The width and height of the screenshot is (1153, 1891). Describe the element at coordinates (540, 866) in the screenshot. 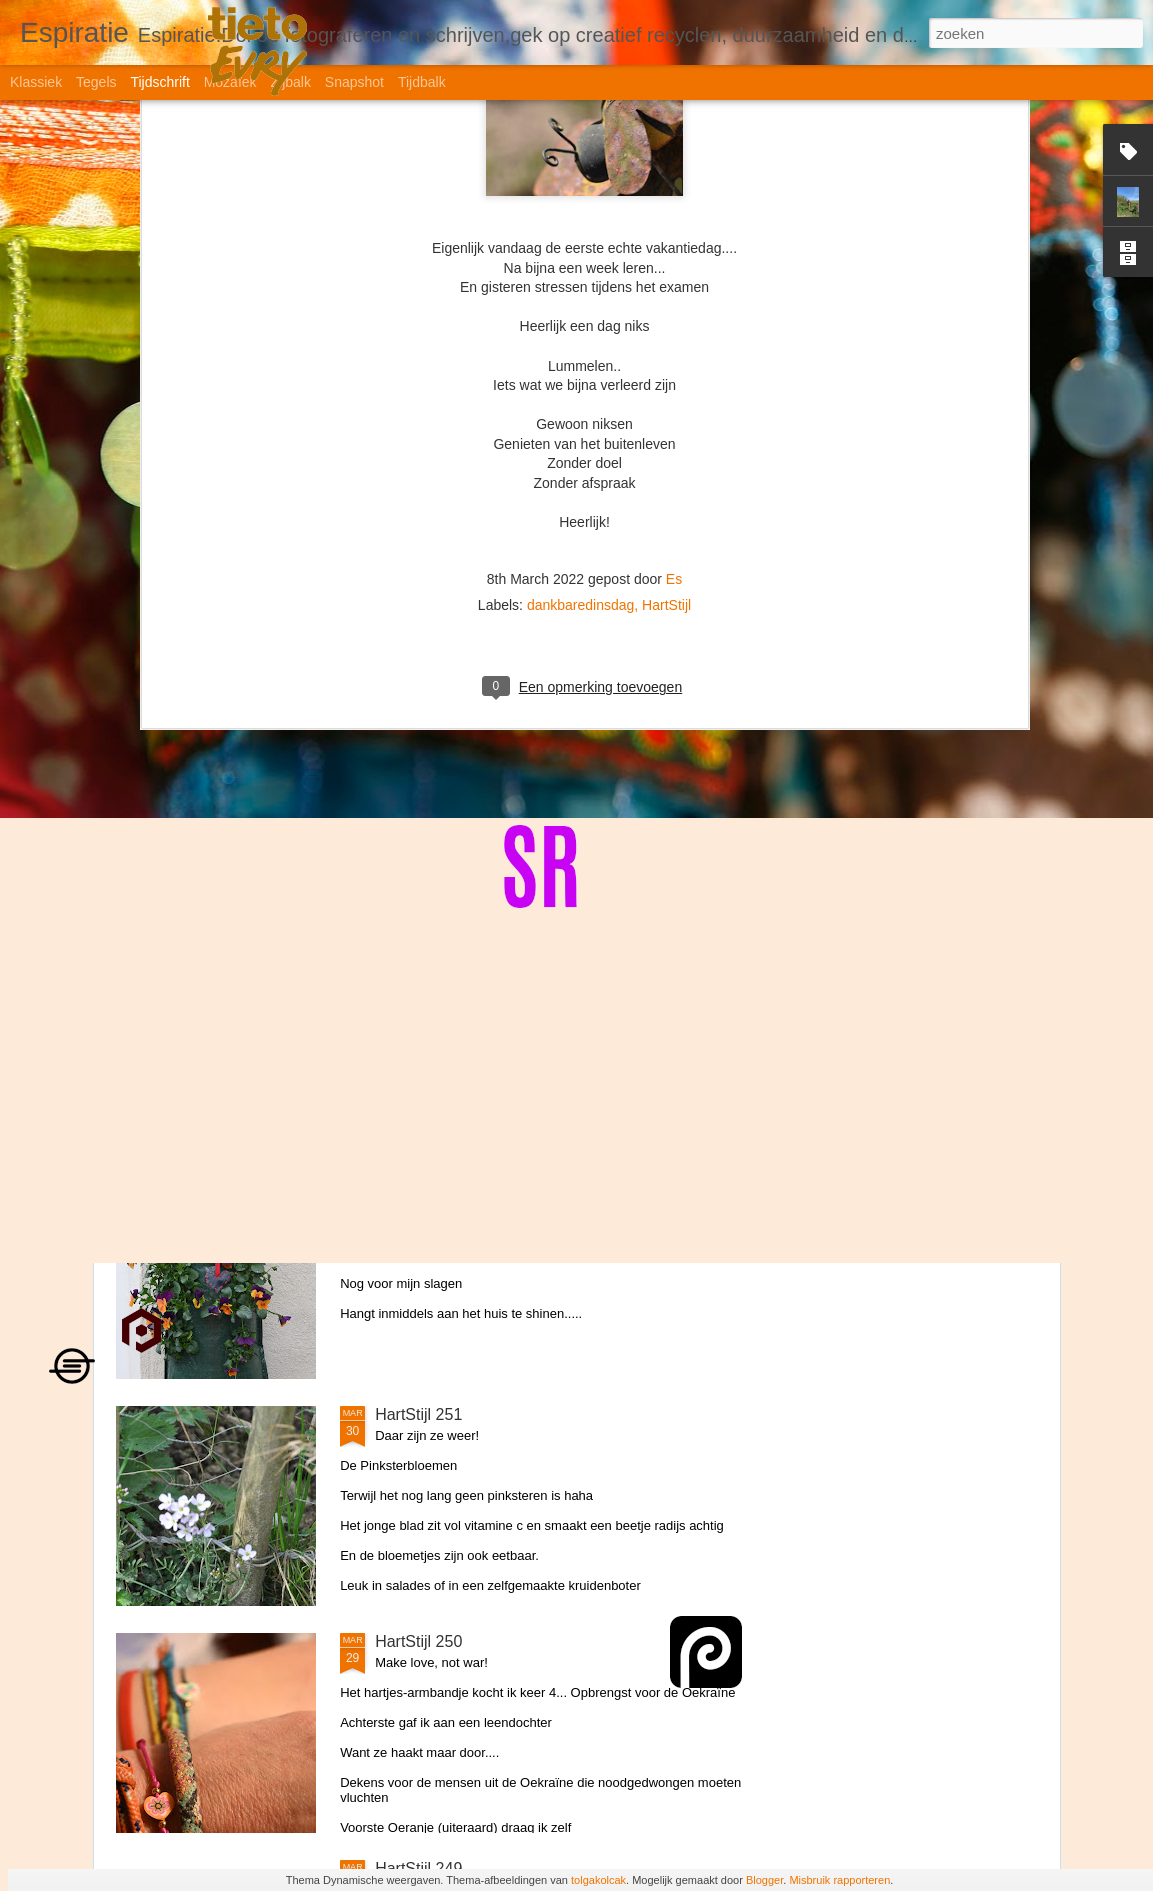

I see `visit the Standard Resume website` at that location.